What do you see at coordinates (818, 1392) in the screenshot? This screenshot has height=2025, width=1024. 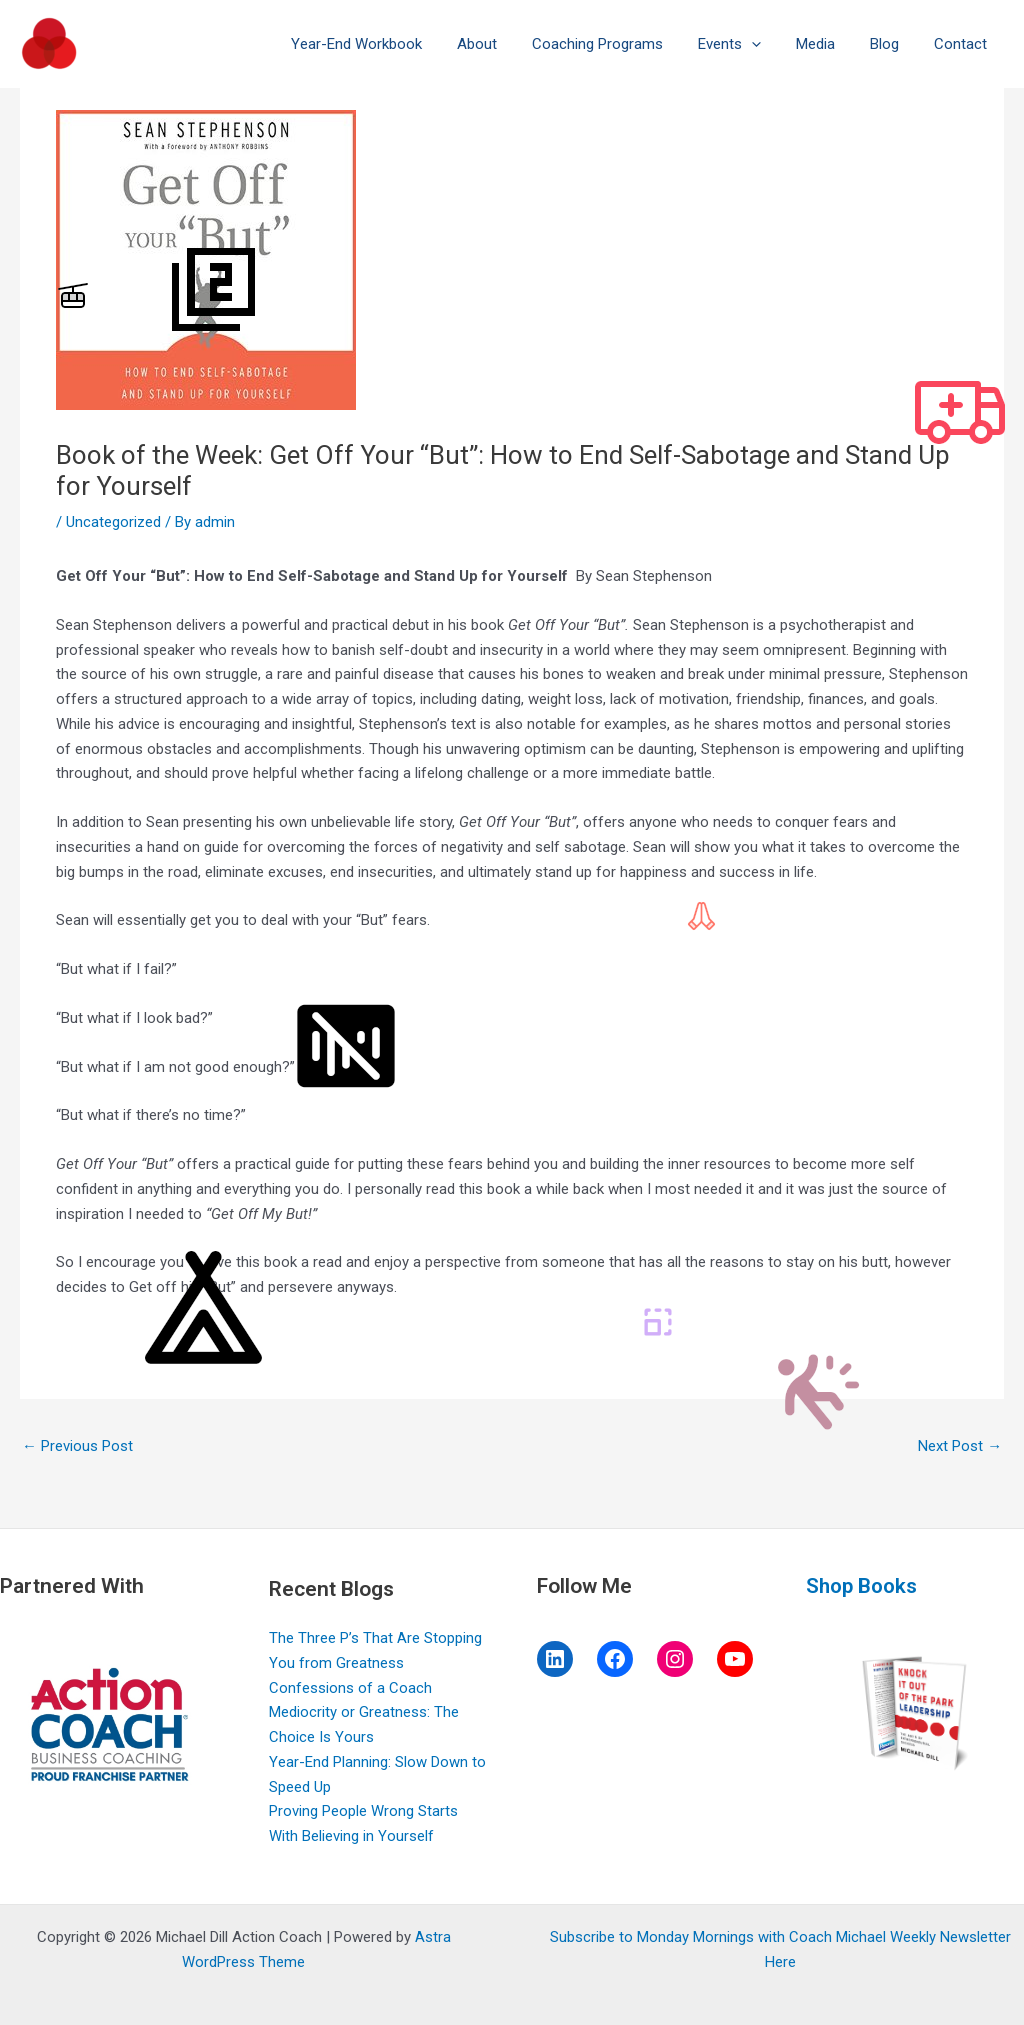 I see `indicates a slip, trip, or fall hazard warning` at bounding box center [818, 1392].